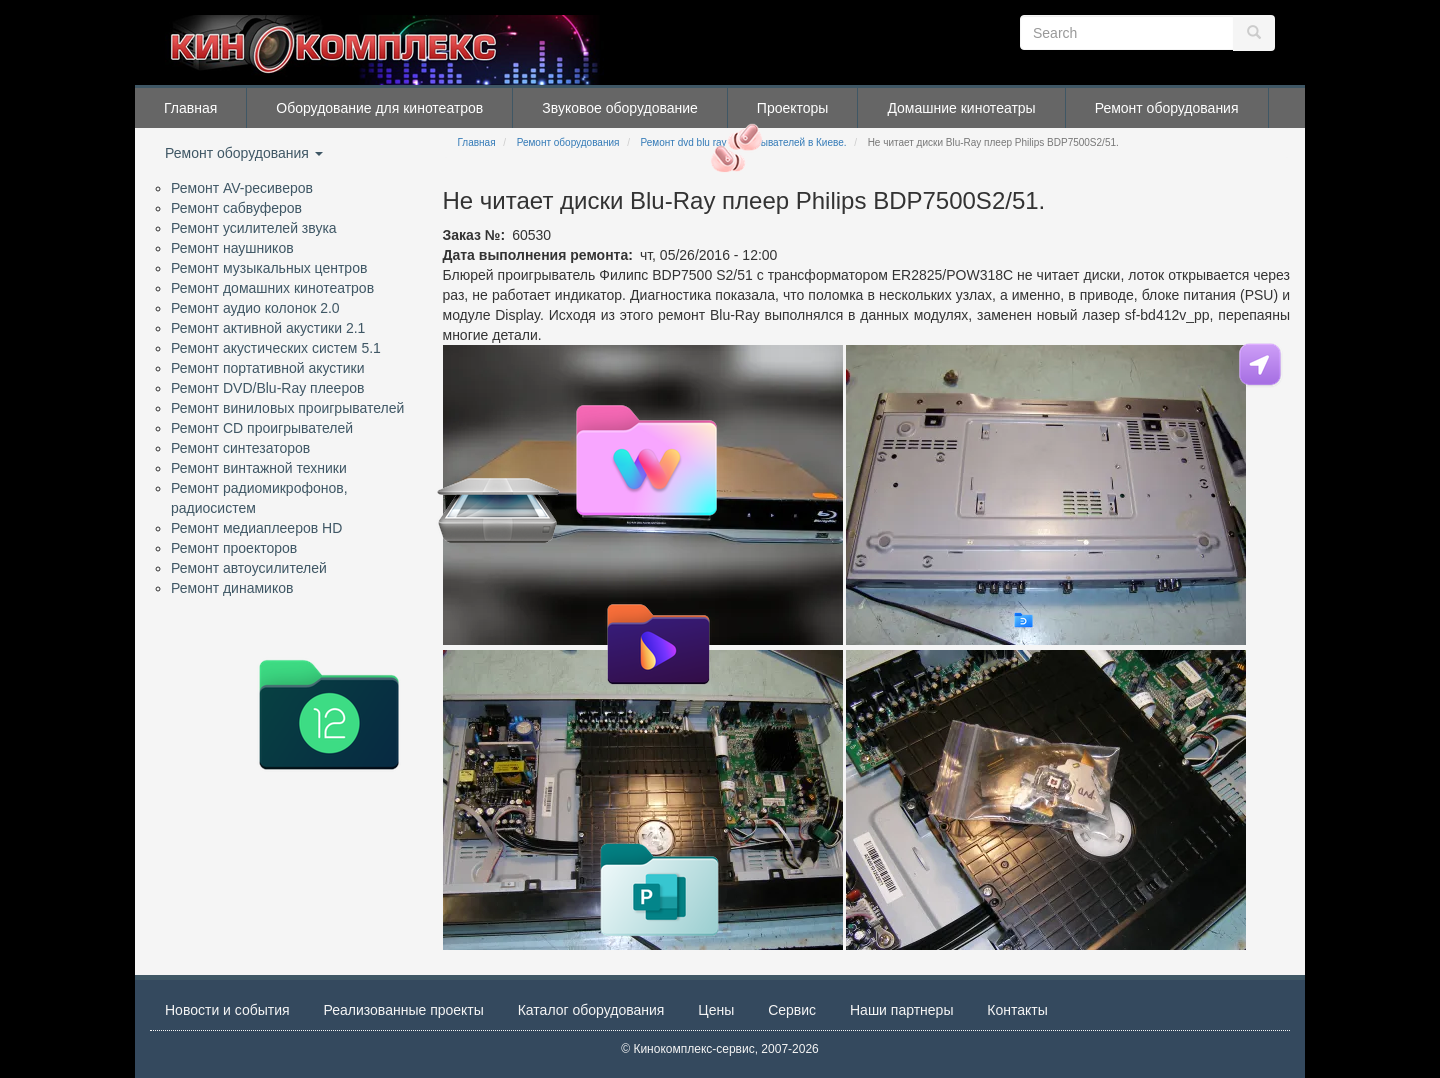 Image resolution: width=1440 pixels, height=1078 pixels. I want to click on scan documents using a wireless scanner, so click(498, 510).